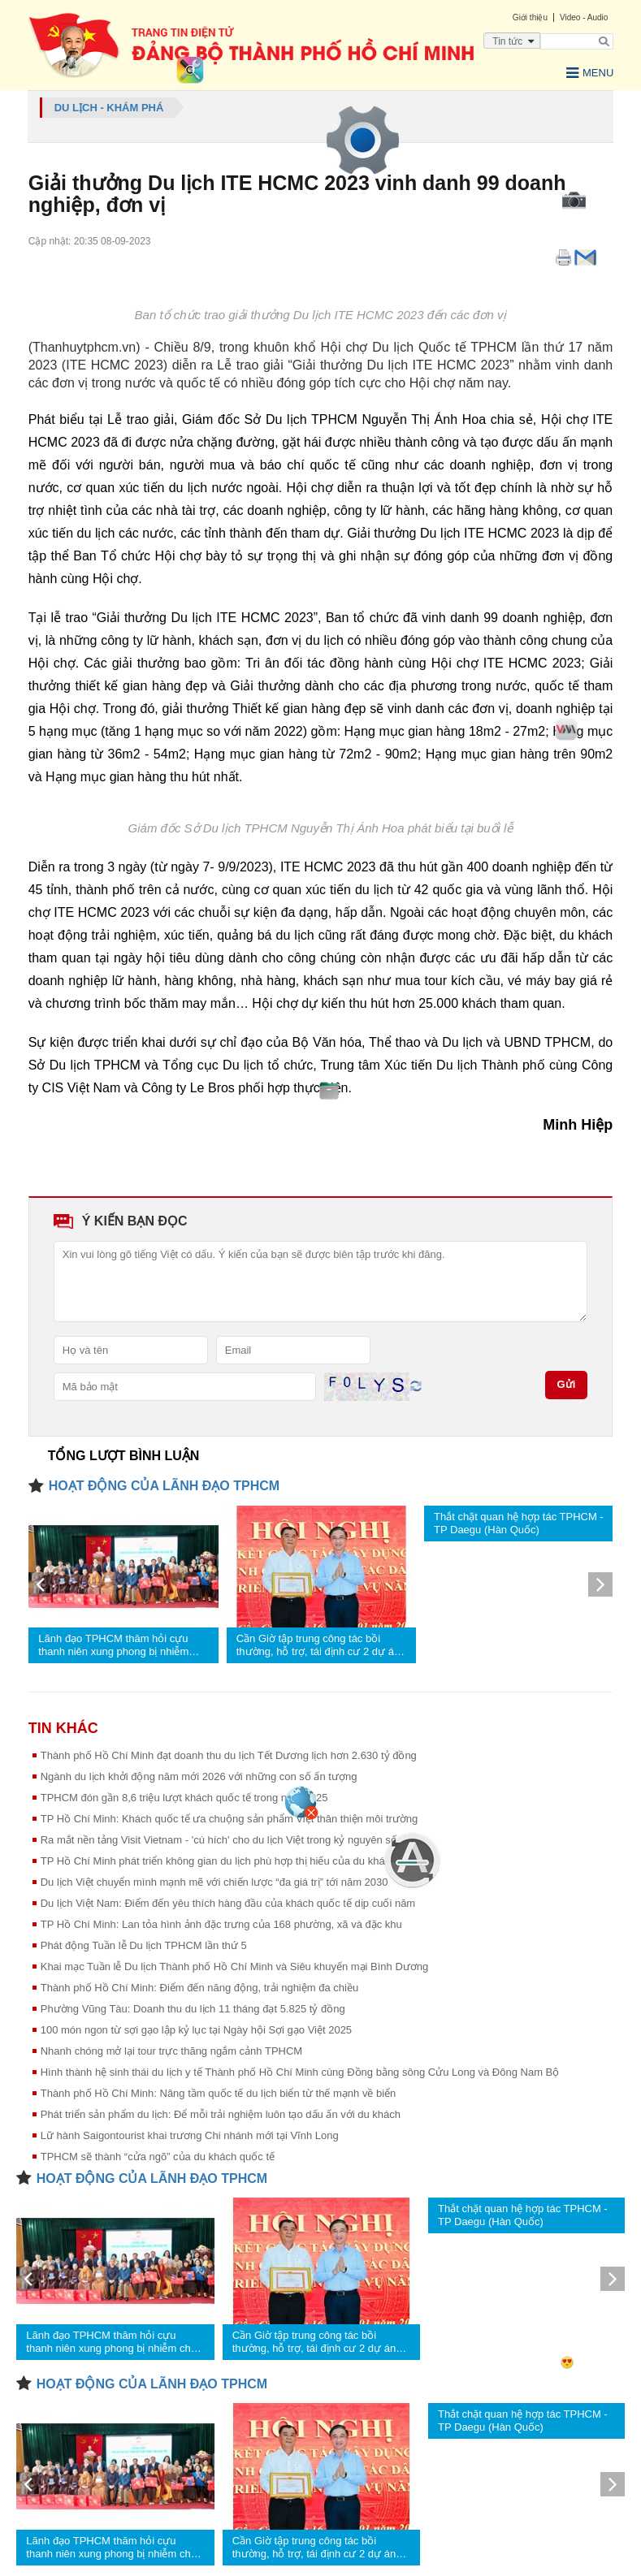 The image size is (641, 2576). What do you see at coordinates (329, 1091) in the screenshot?
I see `open the file manager` at bounding box center [329, 1091].